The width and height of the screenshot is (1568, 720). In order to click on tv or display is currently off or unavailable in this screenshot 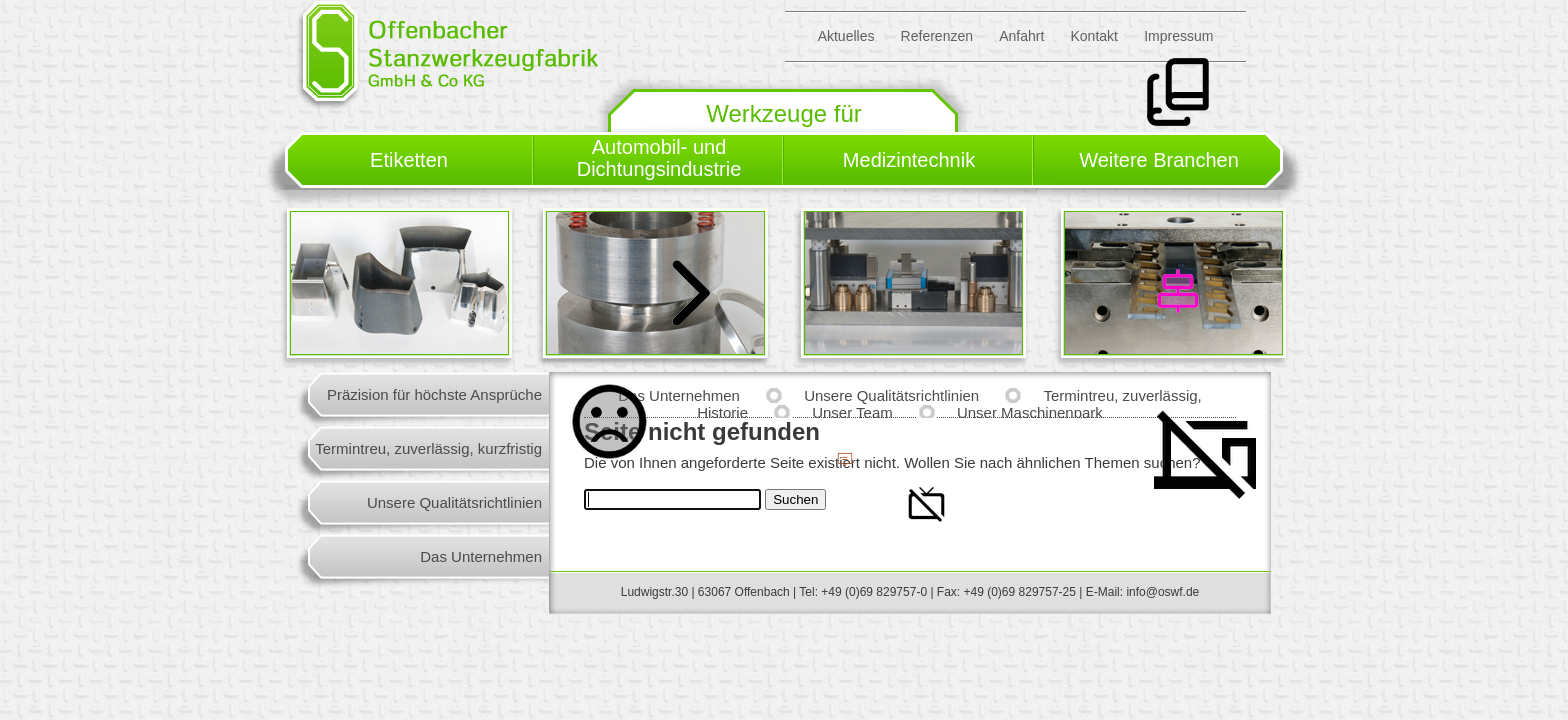, I will do `click(926, 504)`.